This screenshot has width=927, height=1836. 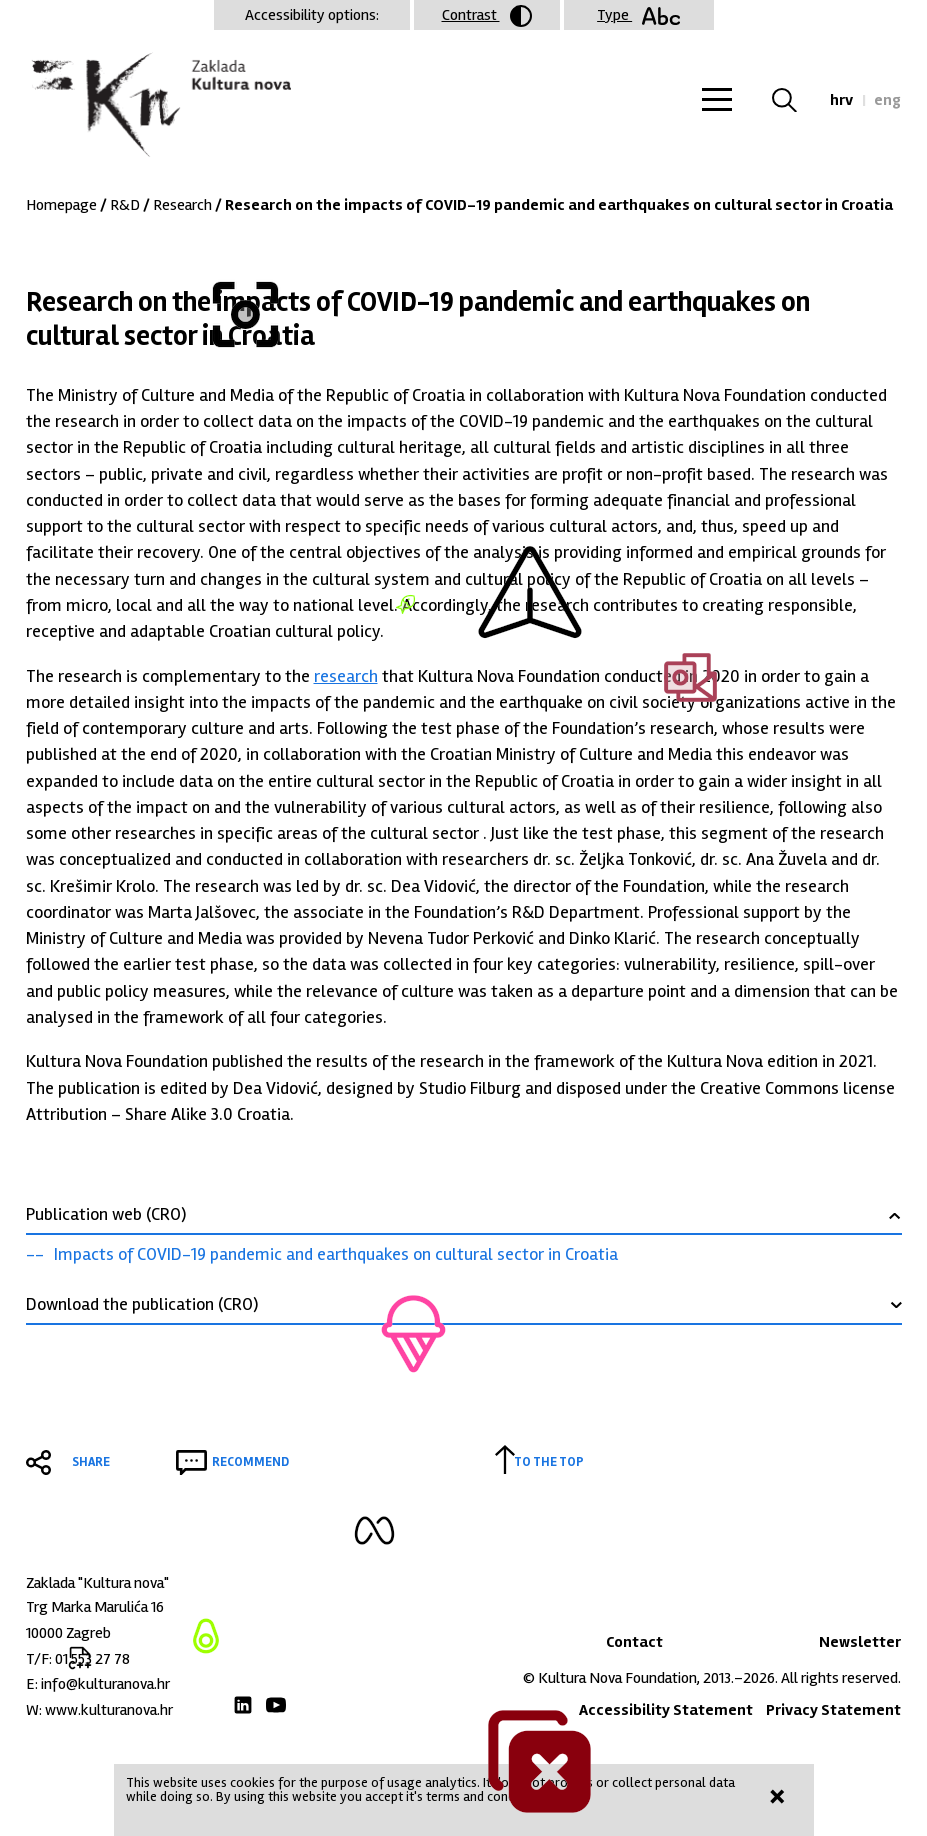 What do you see at coordinates (413, 1332) in the screenshot?
I see `browse desserts or sweet treats` at bounding box center [413, 1332].